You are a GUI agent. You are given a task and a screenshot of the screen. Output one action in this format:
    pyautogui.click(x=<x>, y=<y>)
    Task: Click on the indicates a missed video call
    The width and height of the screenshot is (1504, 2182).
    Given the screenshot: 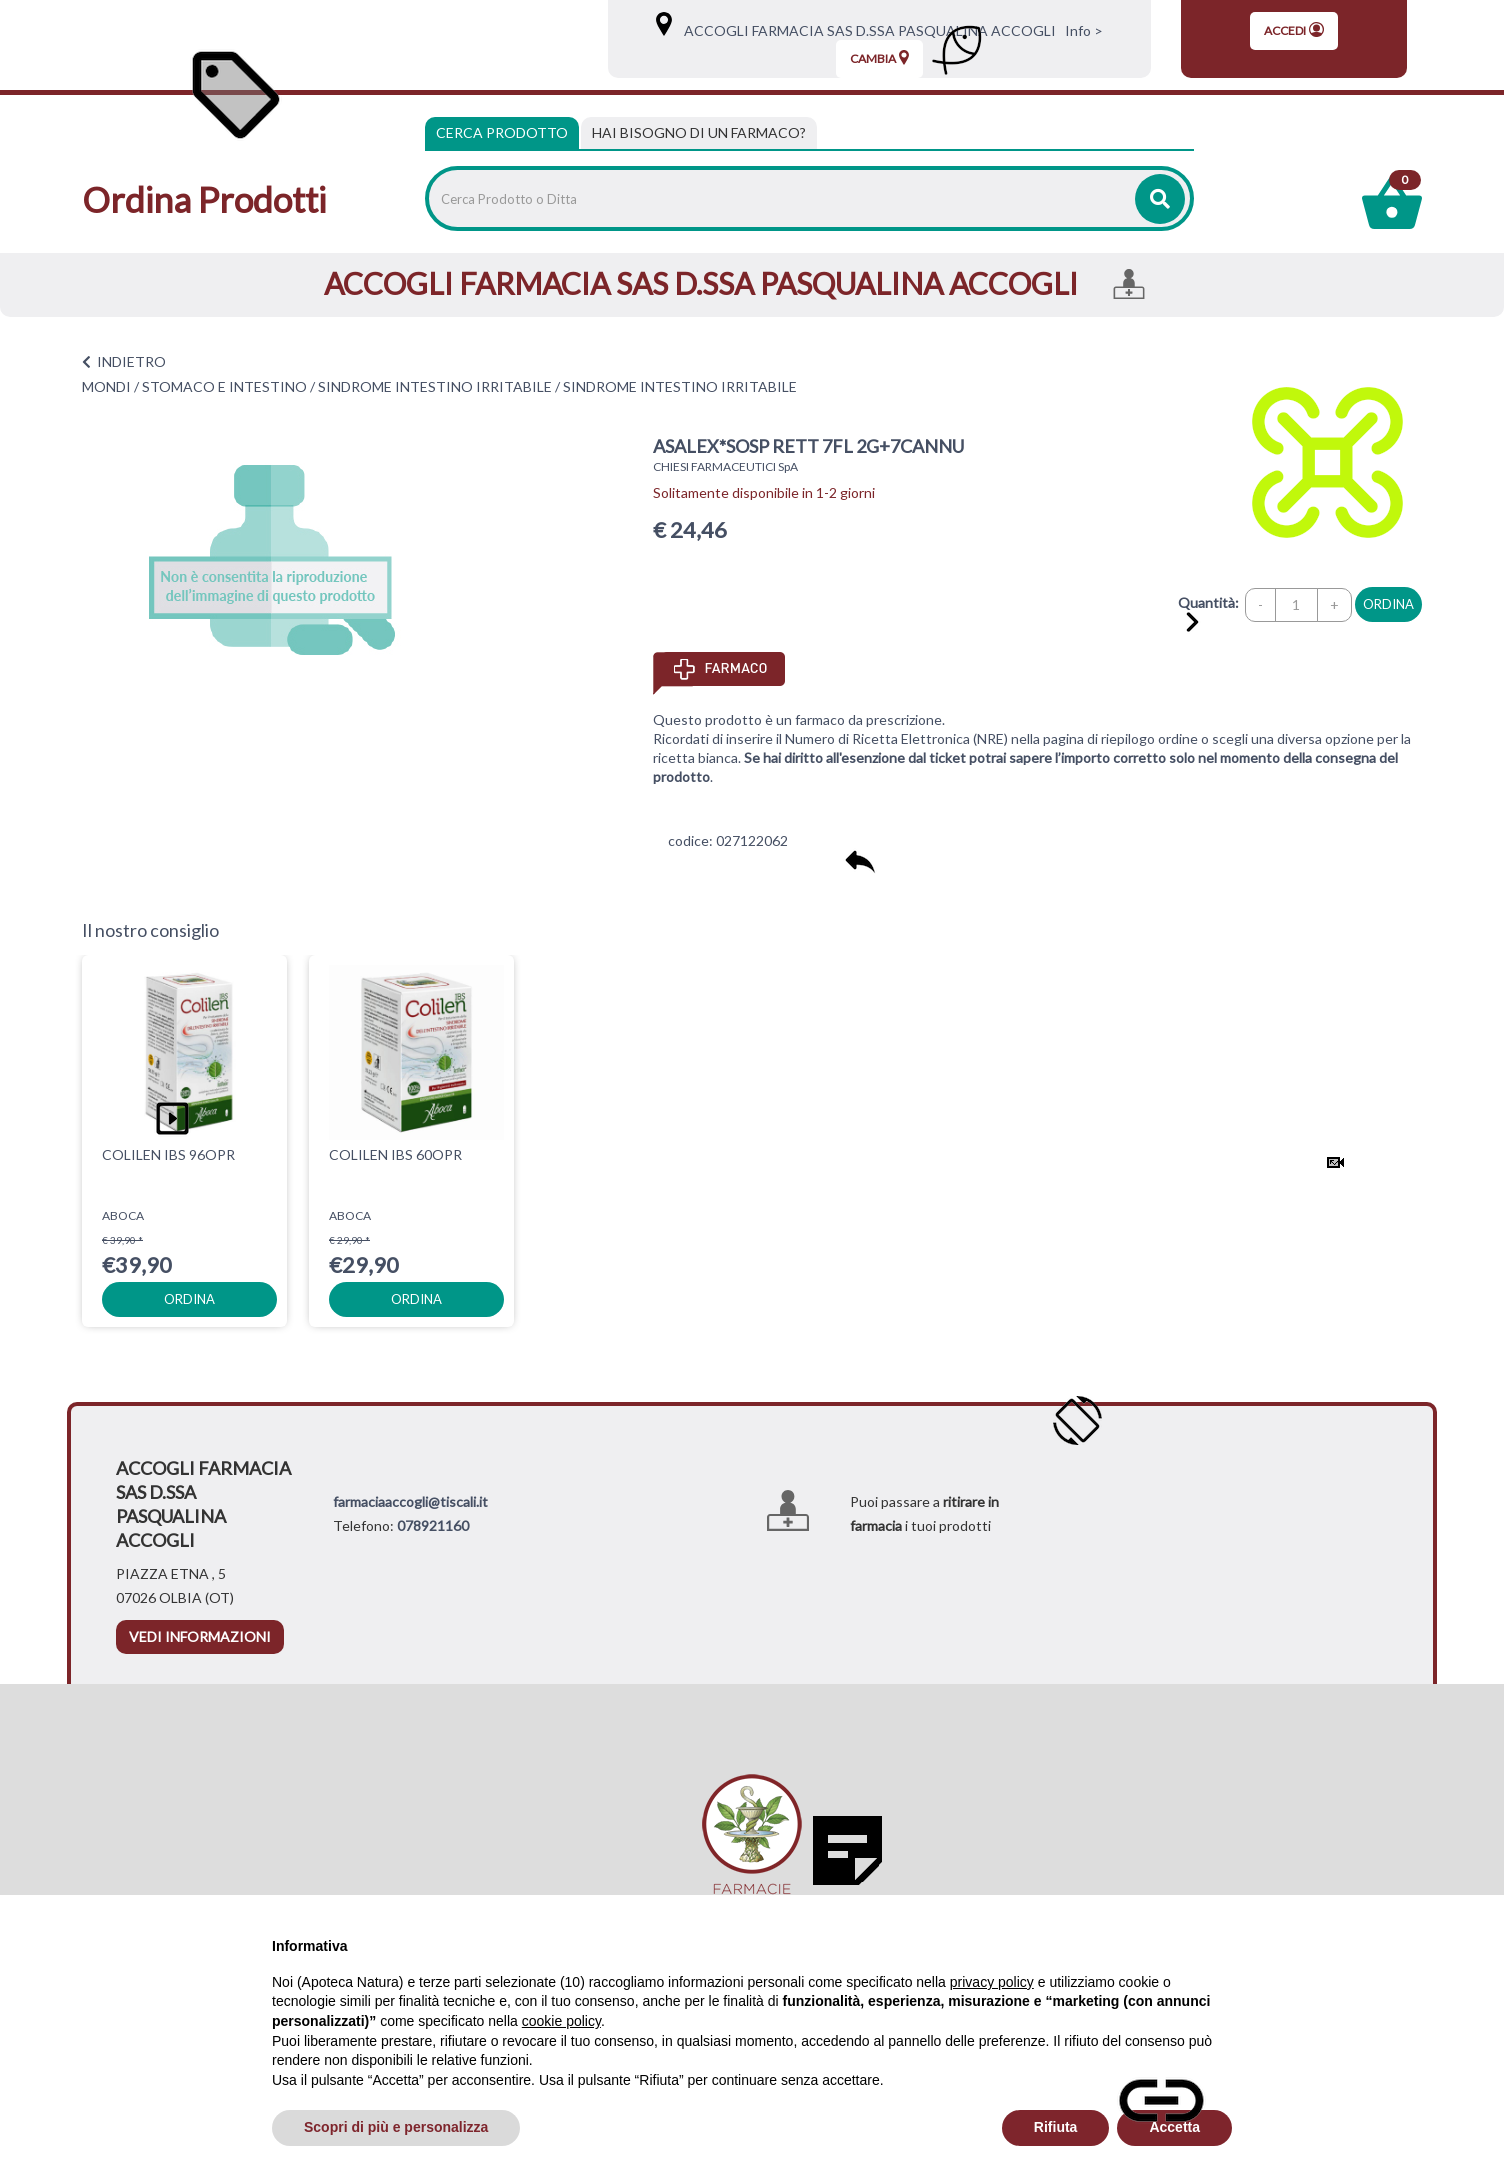 What is the action you would take?
    pyautogui.click(x=1335, y=1162)
    